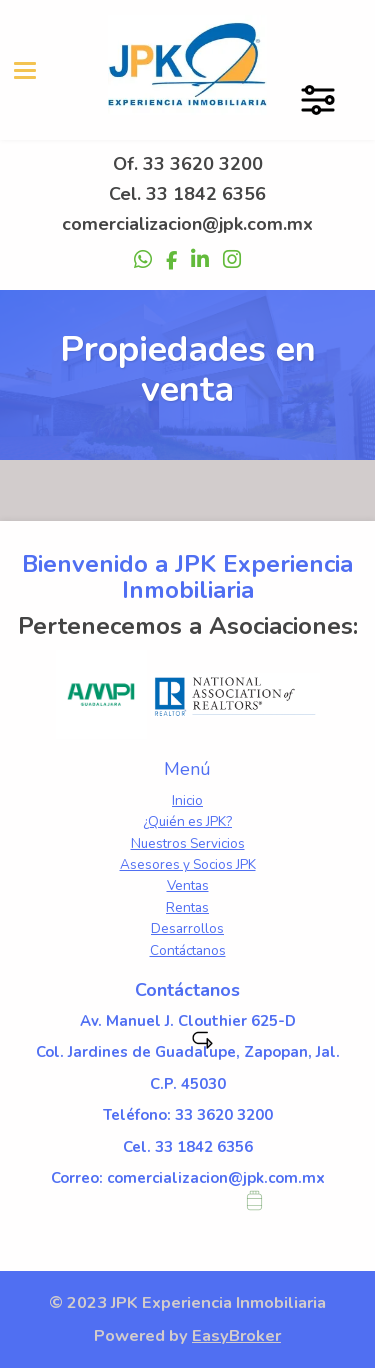 This screenshot has width=375, height=1368. What do you see at coordinates (254, 1200) in the screenshot?
I see `view or manage stored items` at bounding box center [254, 1200].